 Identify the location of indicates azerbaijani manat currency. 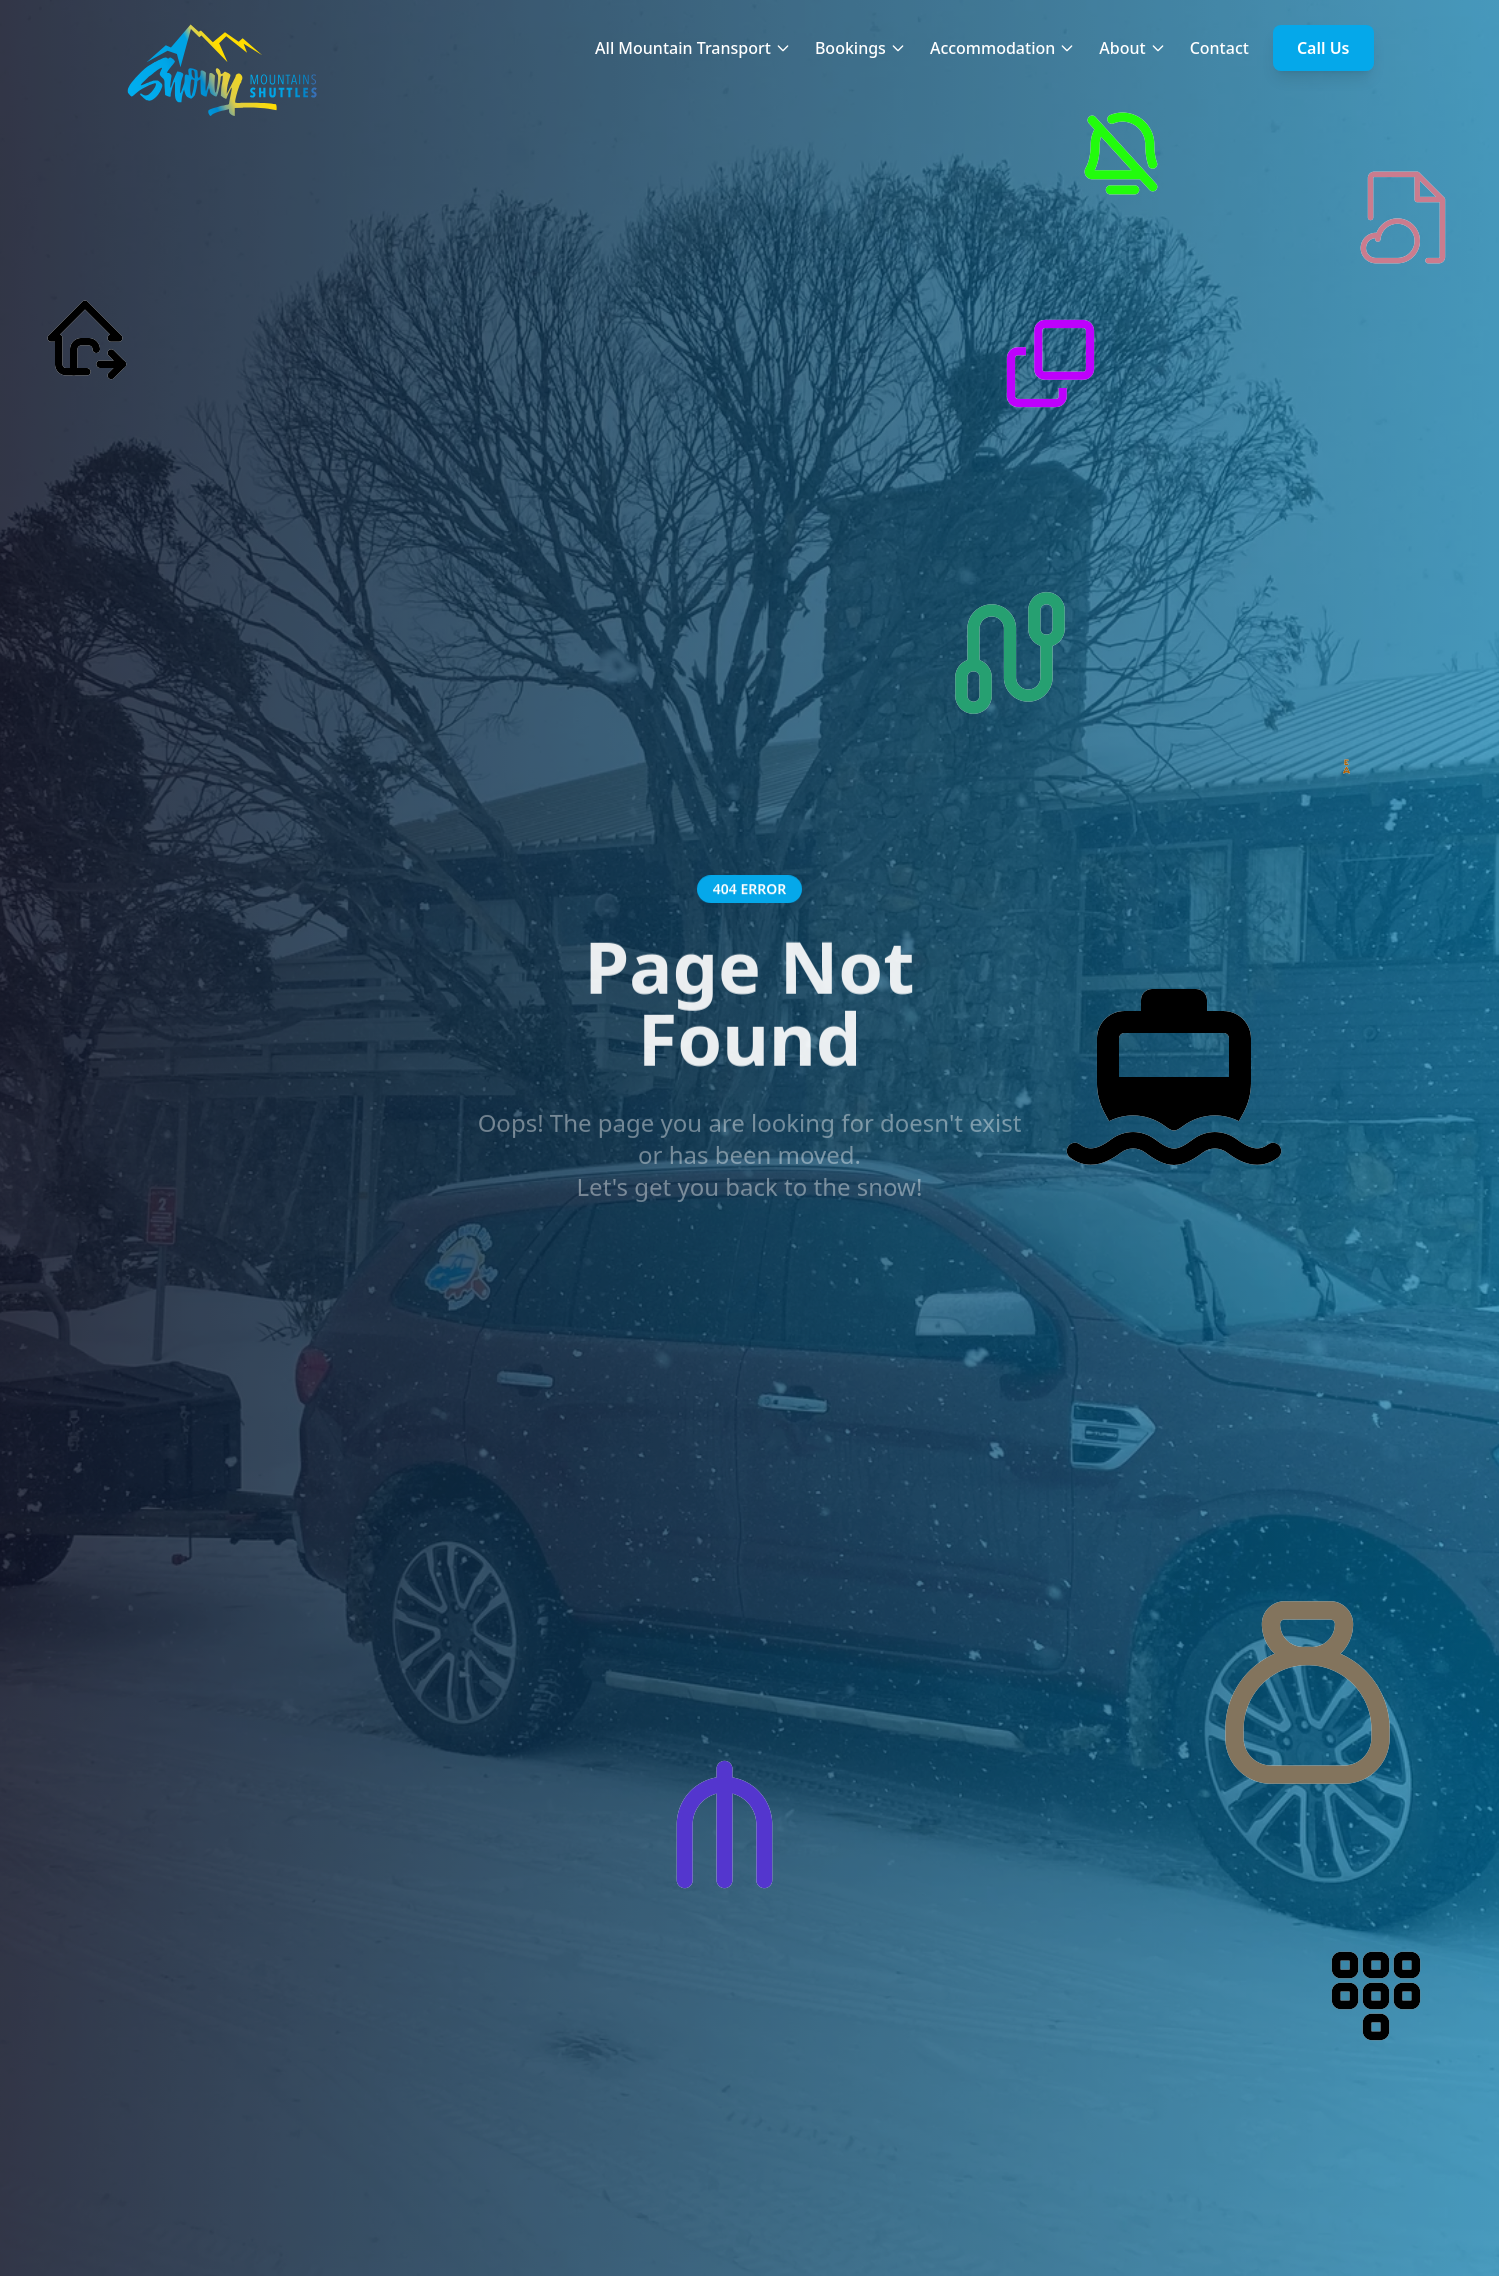
(724, 1824).